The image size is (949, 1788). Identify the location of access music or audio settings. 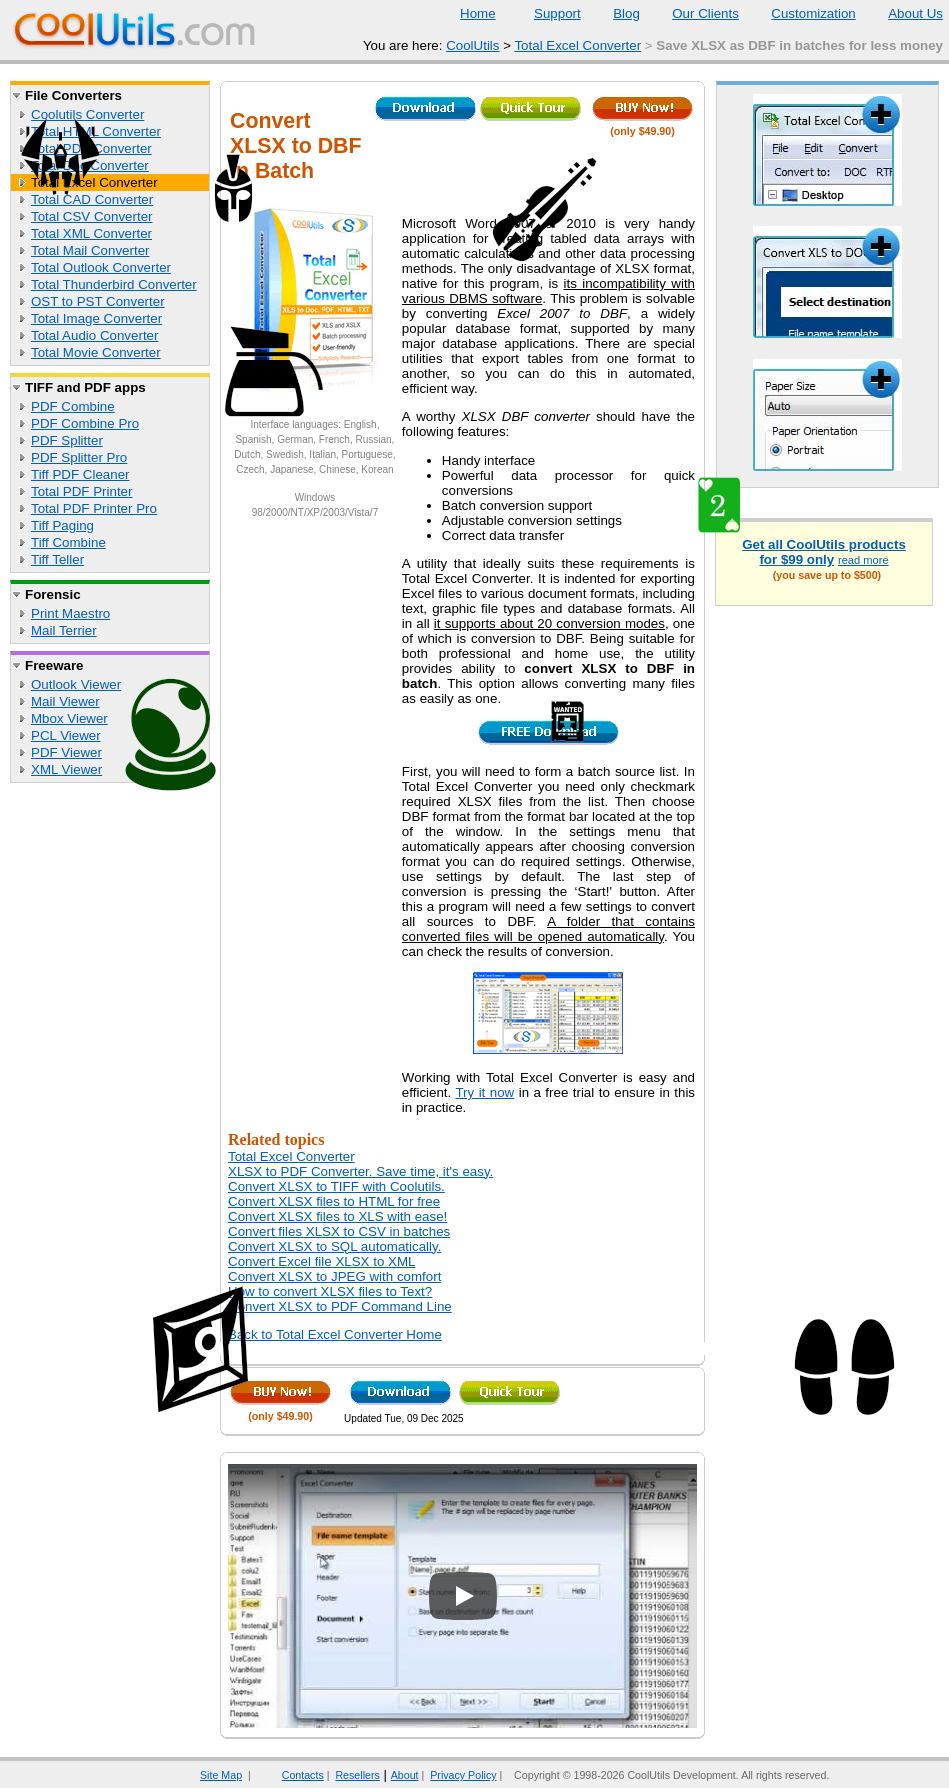
(544, 209).